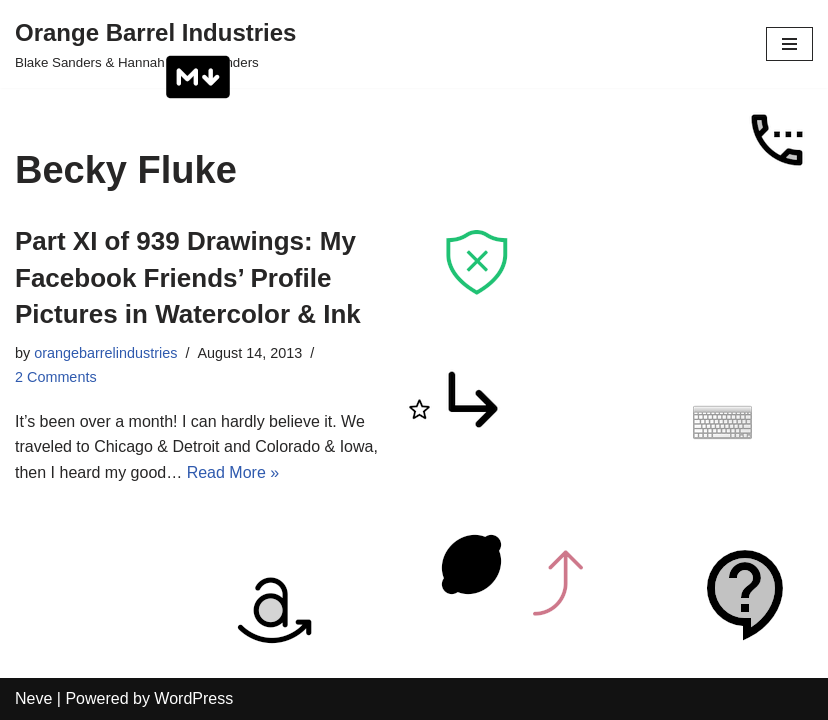  Describe the element at coordinates (471, 564) in the screenshot. I see `indicates citrus or lemon flavor` at that location.